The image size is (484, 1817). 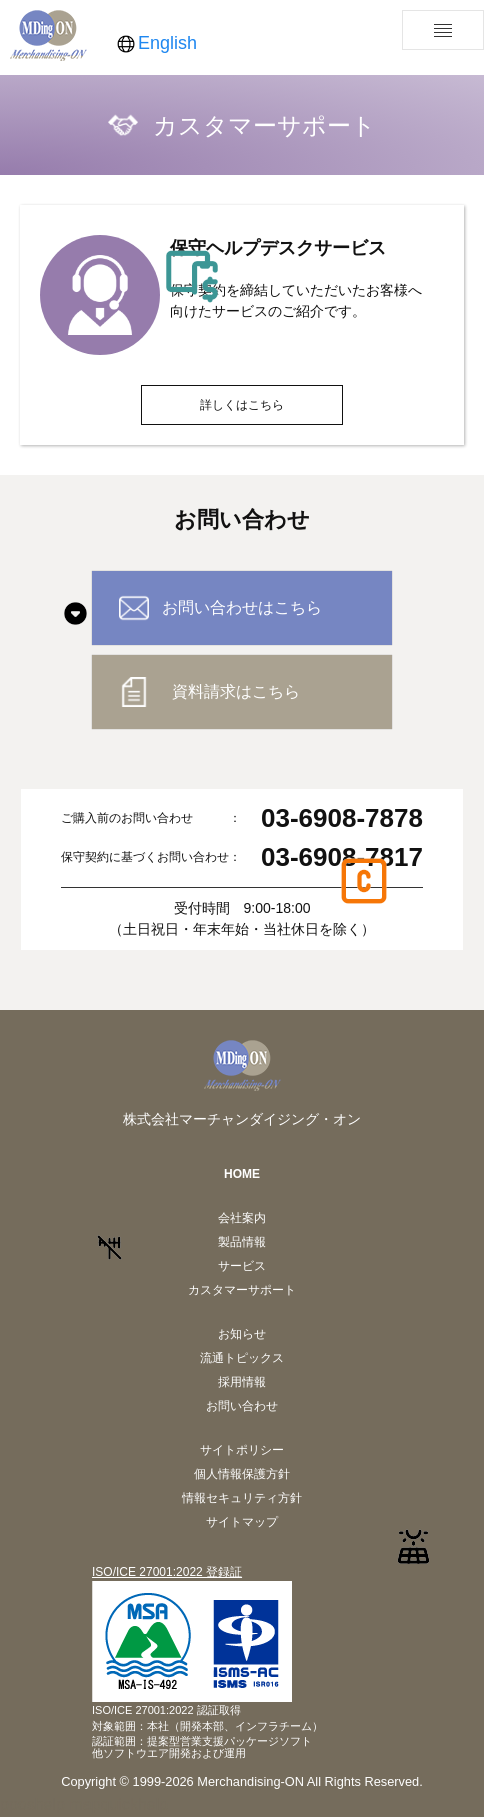 What do you see at coordinates (364, 881) in the screenshot?
I see `indicates a "C" grade or rating` at bounding box center [364, 881].